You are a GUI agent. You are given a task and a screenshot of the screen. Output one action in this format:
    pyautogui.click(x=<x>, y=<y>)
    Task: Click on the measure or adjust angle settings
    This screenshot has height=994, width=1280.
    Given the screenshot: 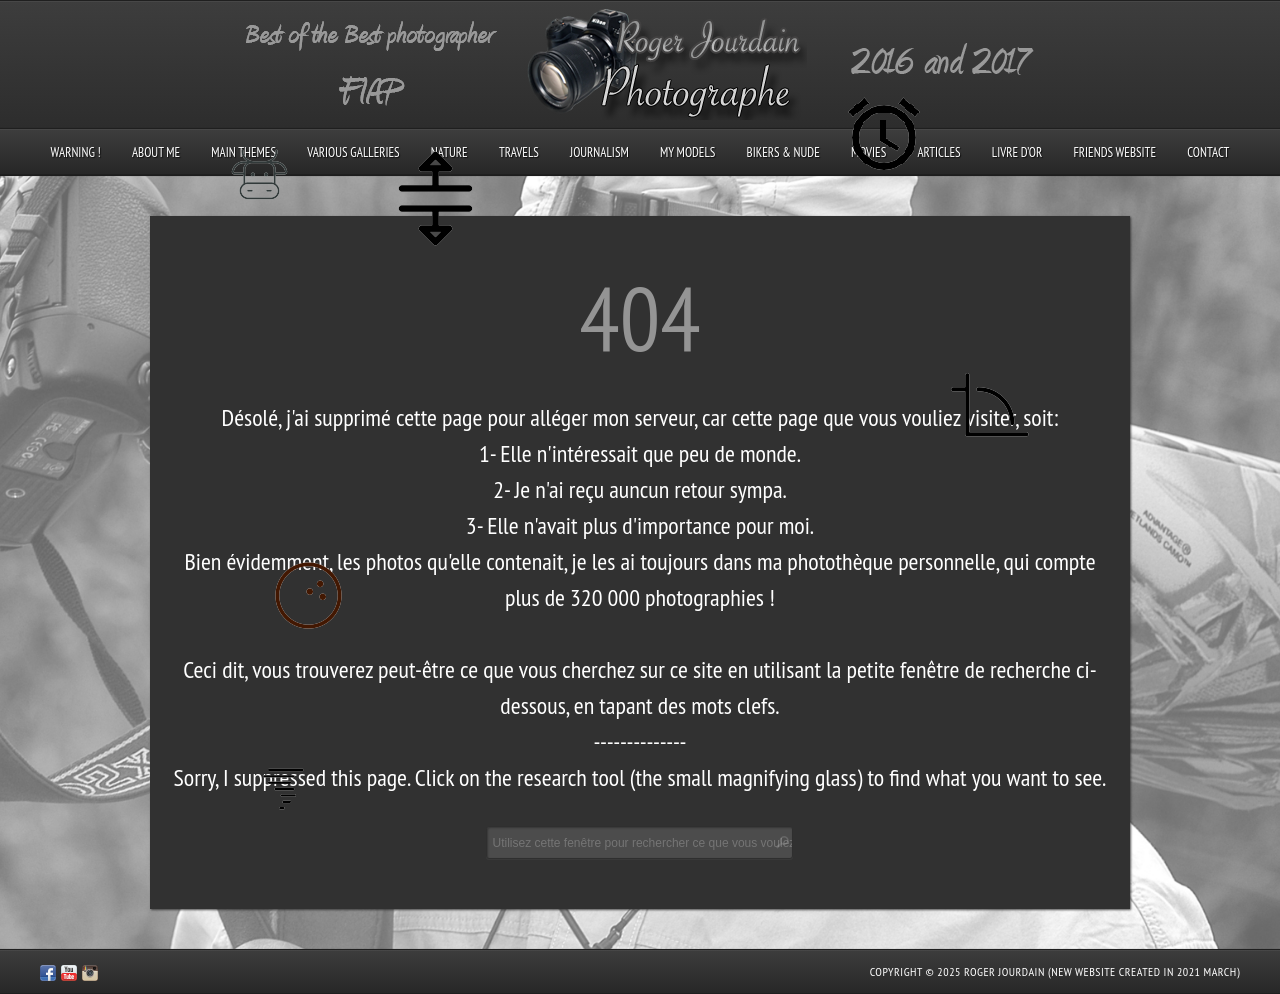 What is the action you would take?
    pyautogui.click(x=987, y=409)
    